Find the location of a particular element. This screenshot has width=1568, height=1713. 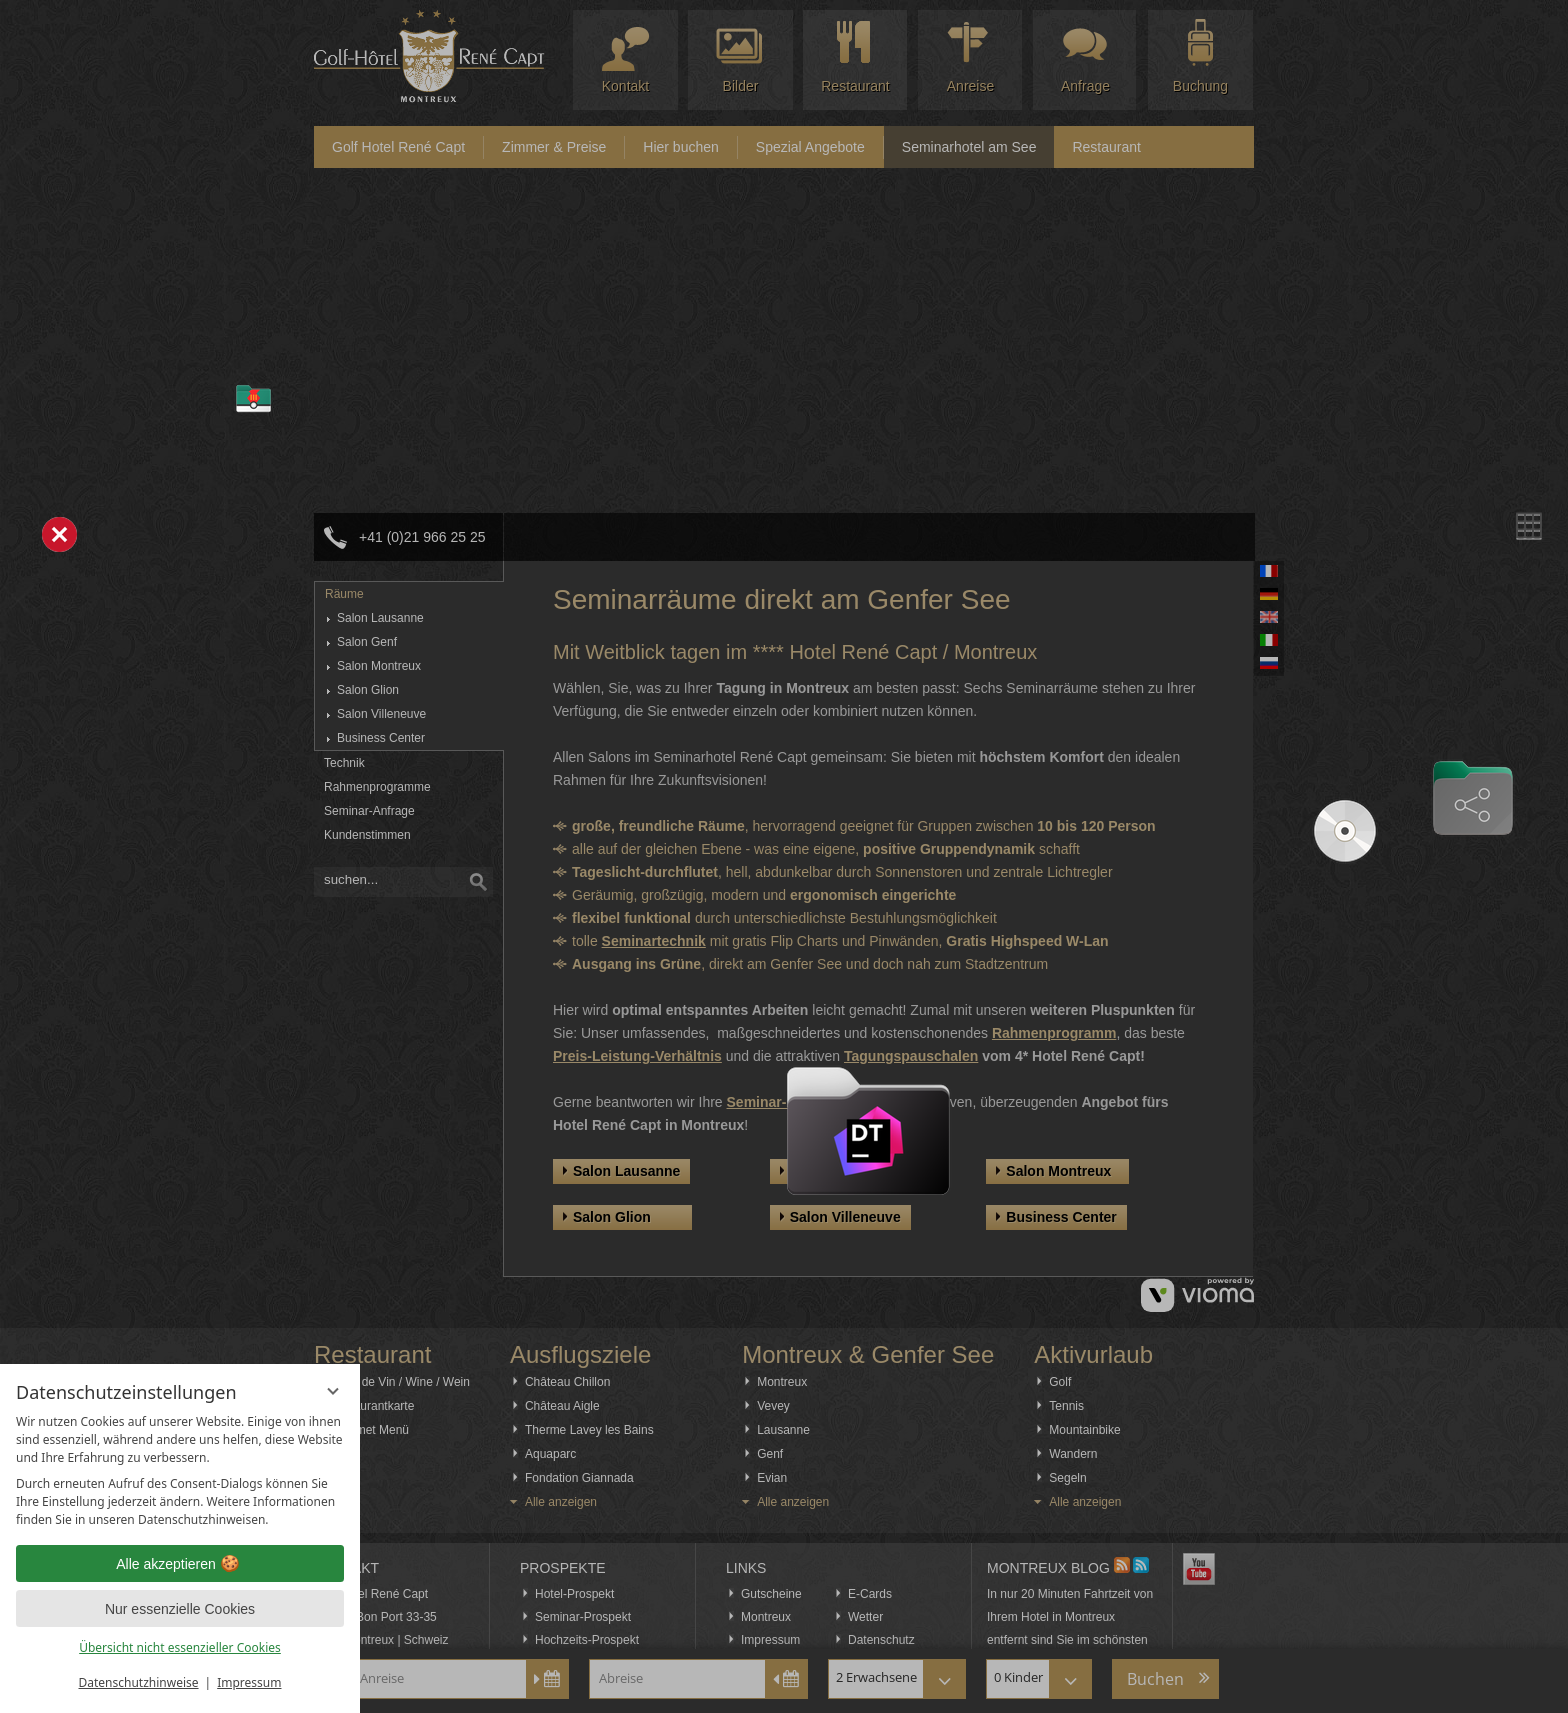

open your public shared folder is located at coordinates (1473, 798).